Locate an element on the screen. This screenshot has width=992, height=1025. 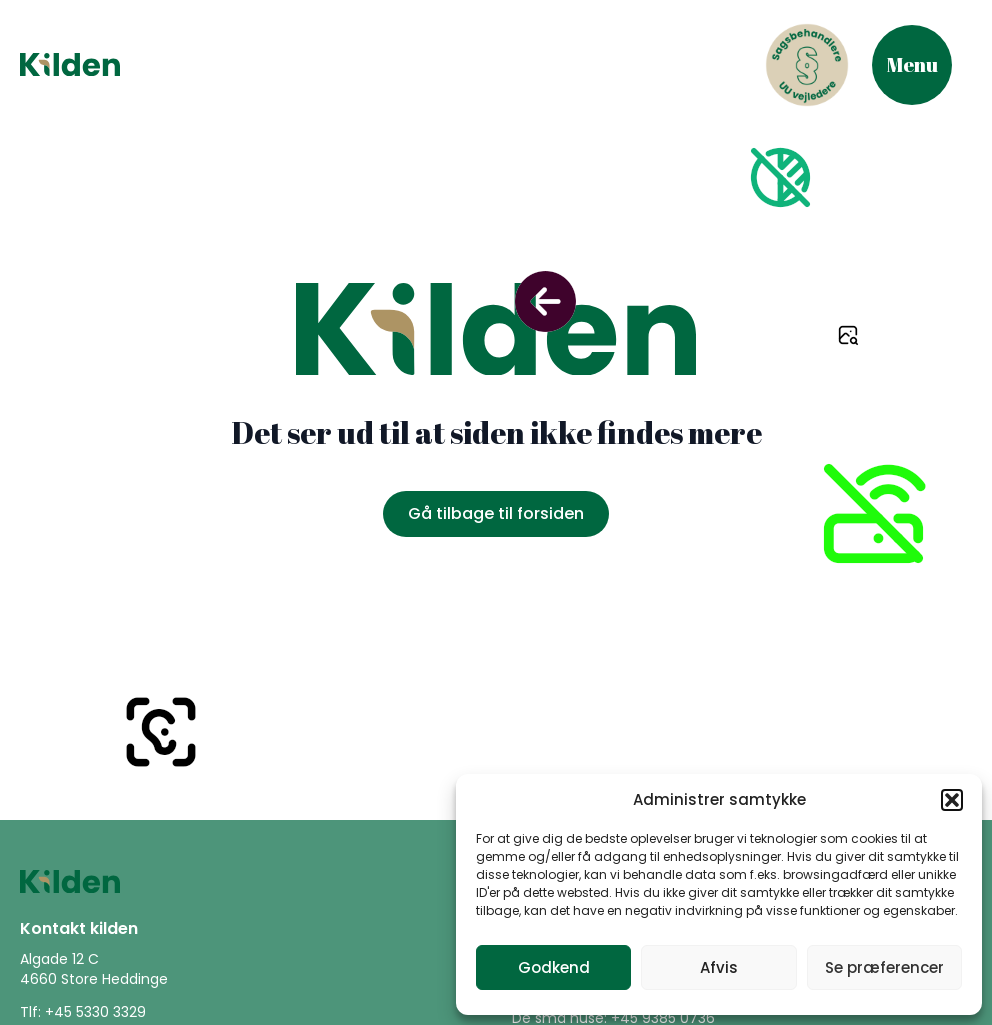
scan or identify using ear biometrics is located at coordinates (161, 732).